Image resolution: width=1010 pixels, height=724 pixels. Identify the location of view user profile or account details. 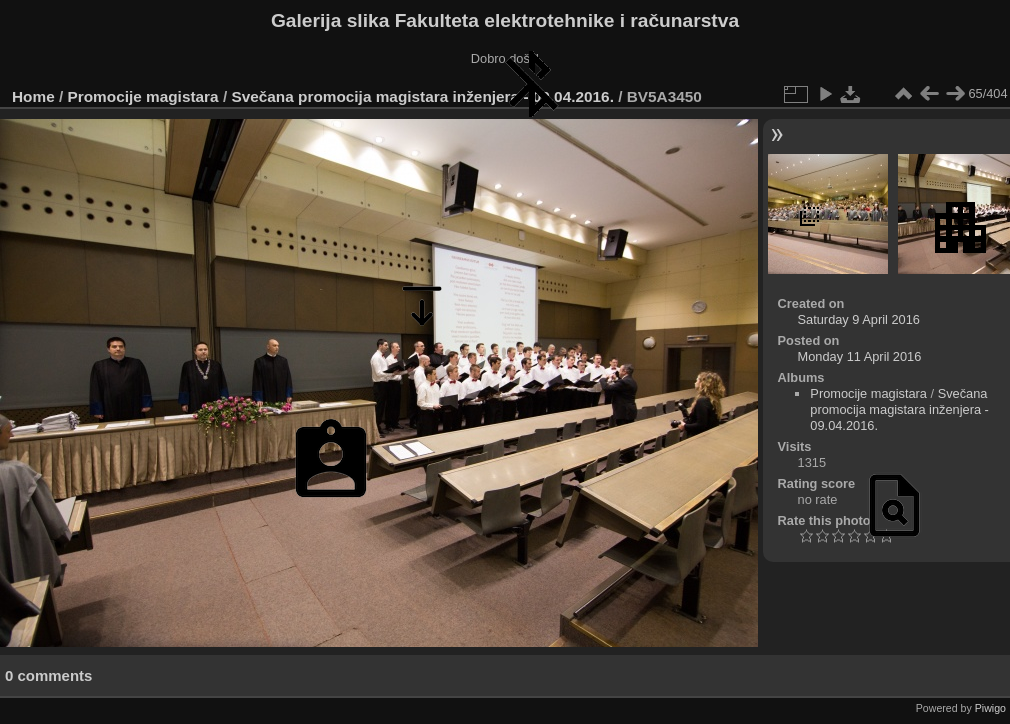
(331, 462).